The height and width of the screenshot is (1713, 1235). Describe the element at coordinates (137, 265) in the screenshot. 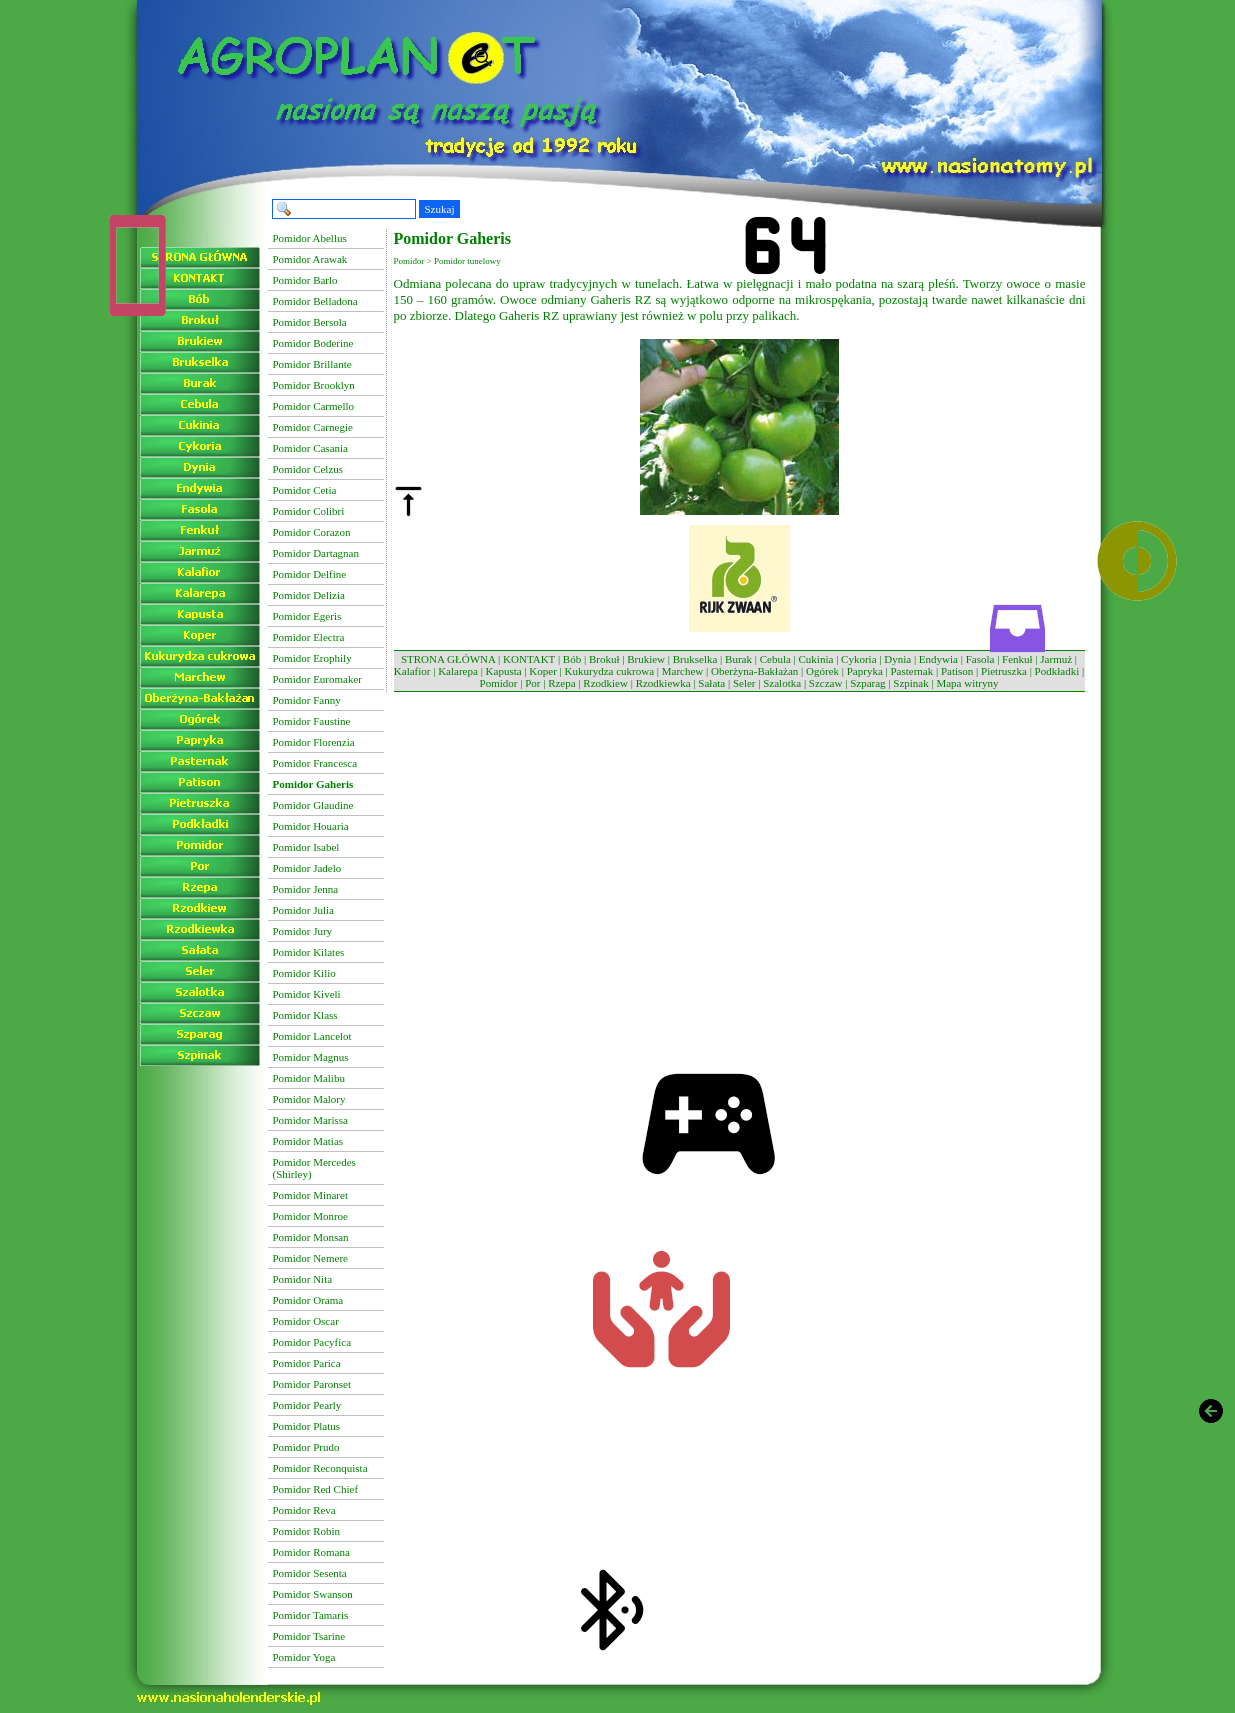

I see `switch to mobile view` at that location.